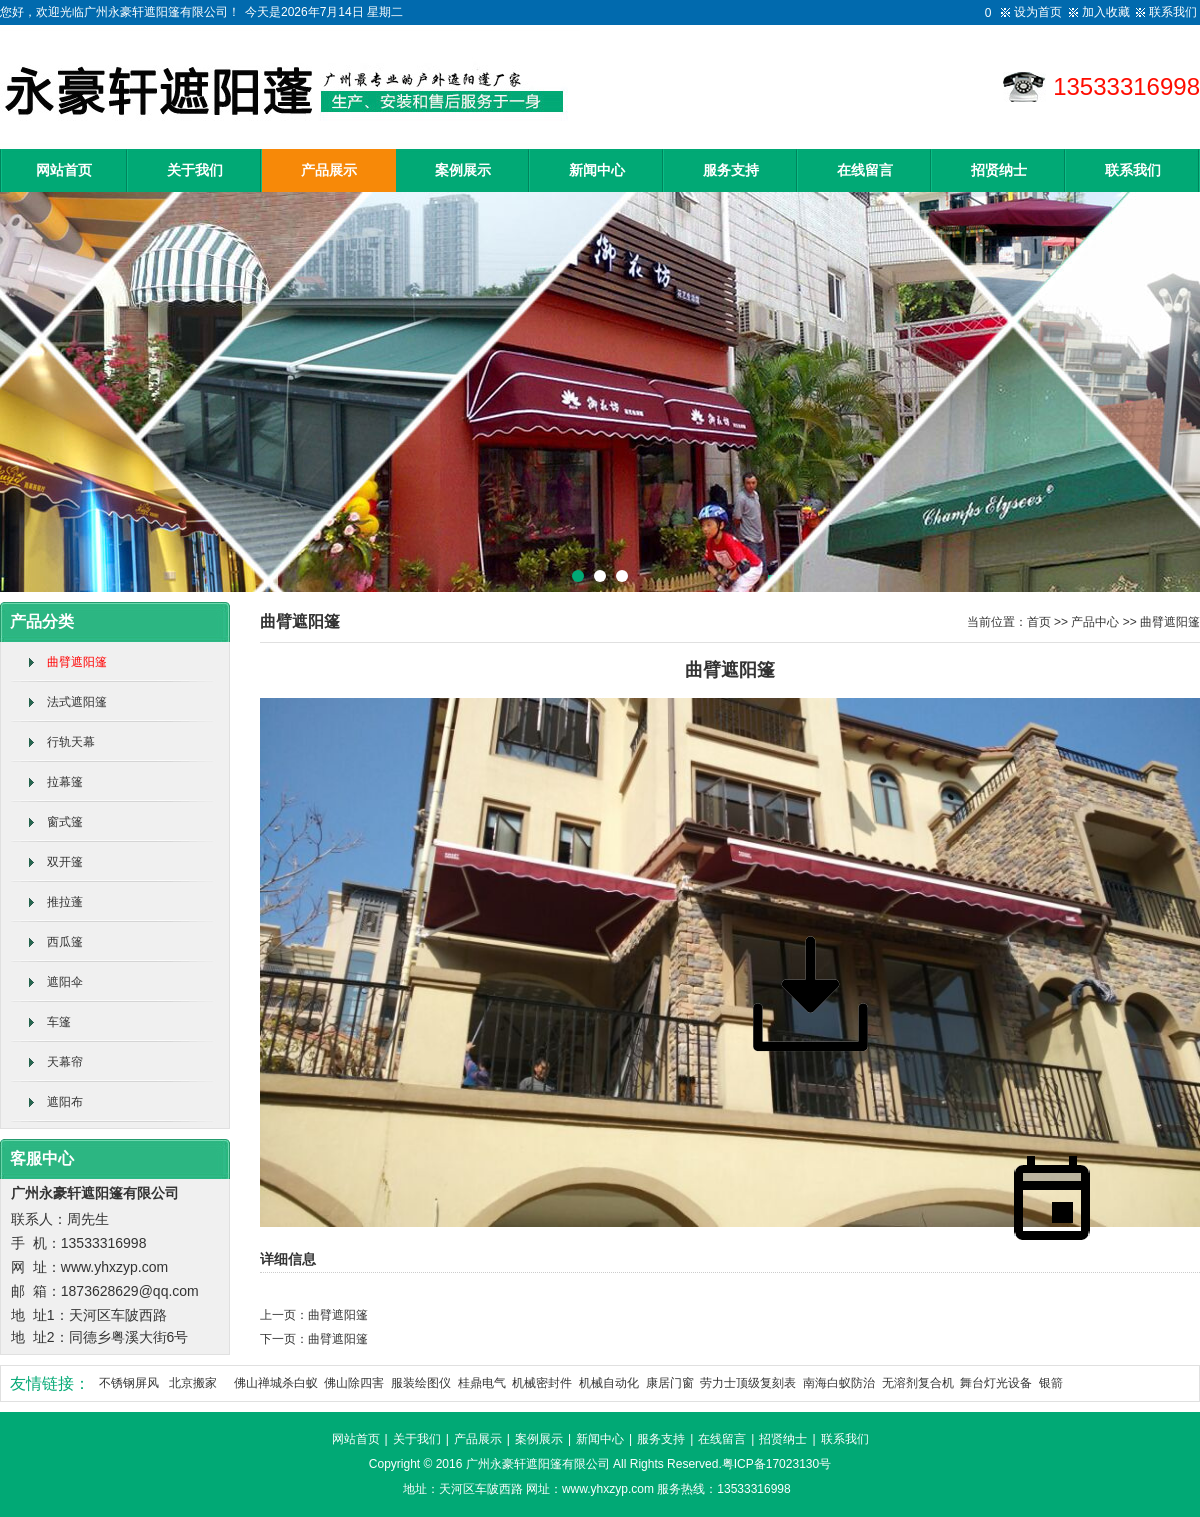 This screenshot has height=1517, width=1200. I want to click on view calendar events, so click(1052, 1198).